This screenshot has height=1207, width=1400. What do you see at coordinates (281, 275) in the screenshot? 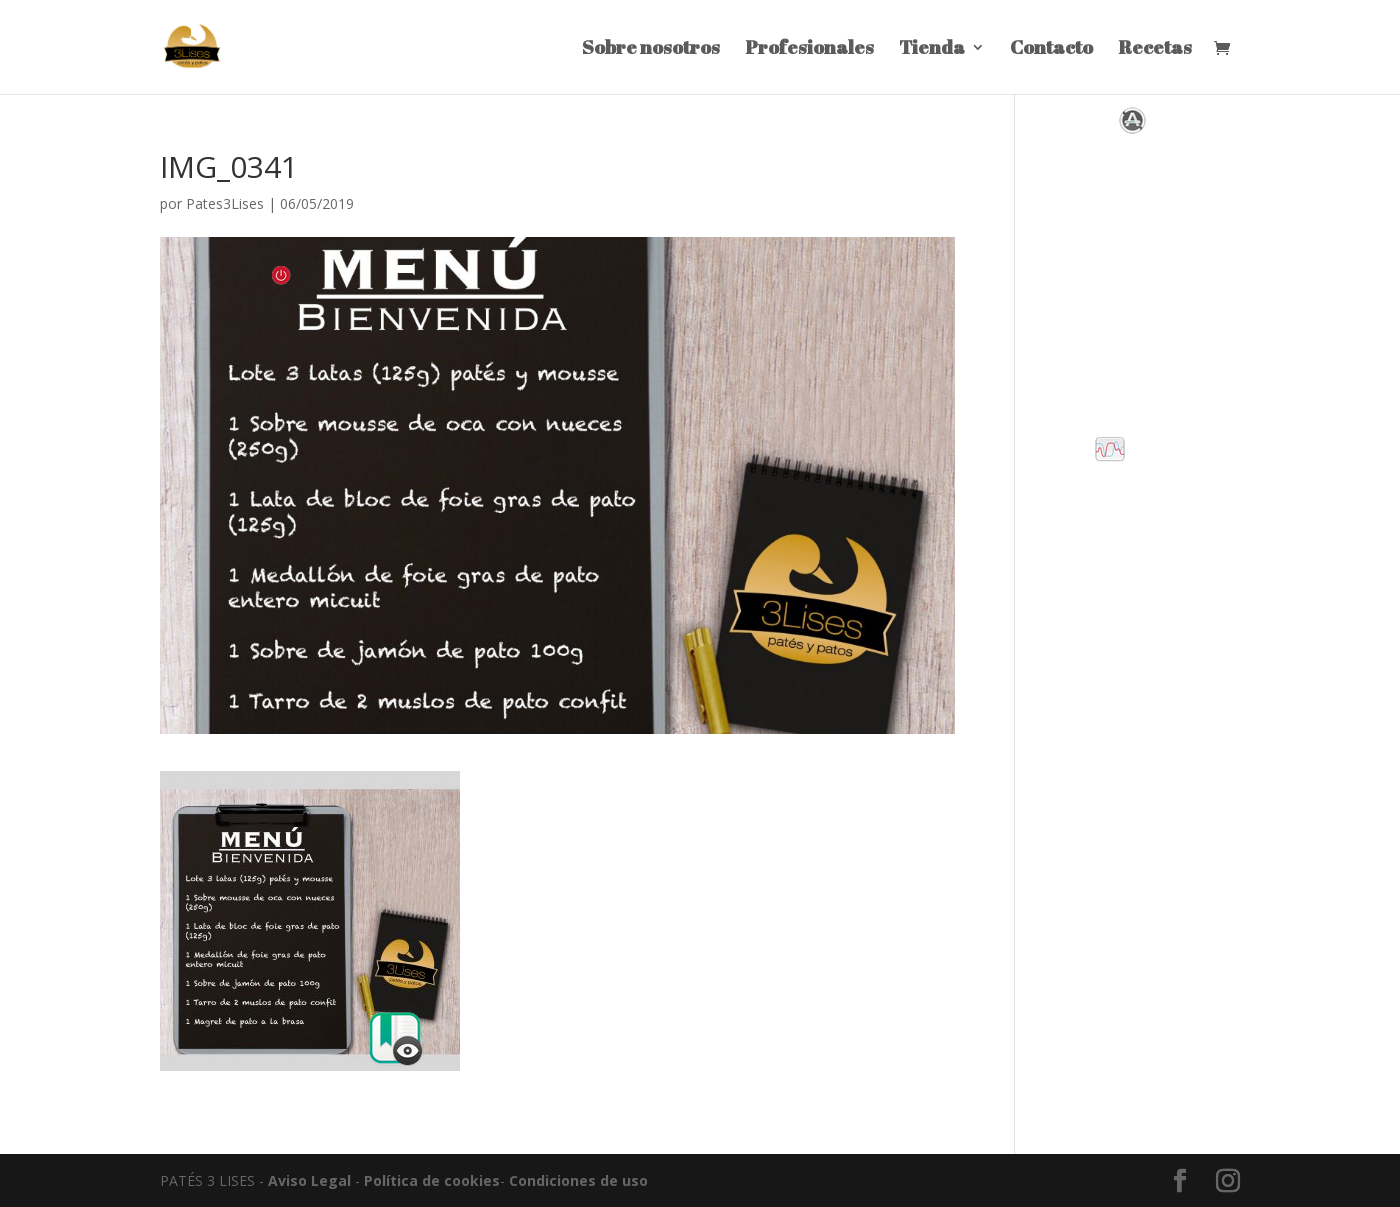
I see `shut down or power off the system` at bounding box center [281, 275].